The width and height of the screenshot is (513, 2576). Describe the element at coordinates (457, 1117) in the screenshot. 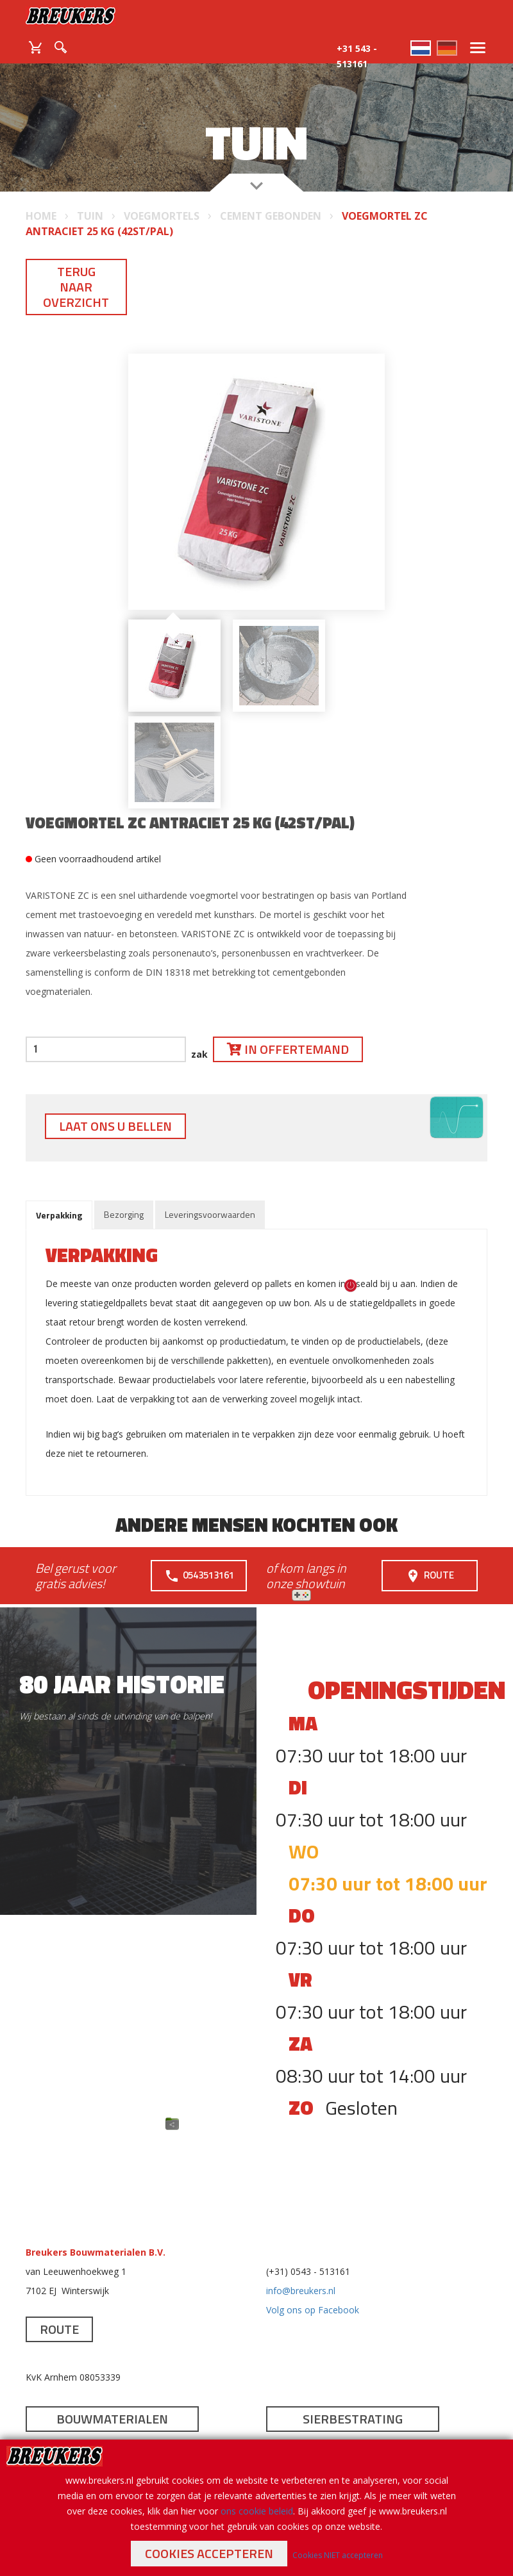

I see `open system resource monitor` at that location.